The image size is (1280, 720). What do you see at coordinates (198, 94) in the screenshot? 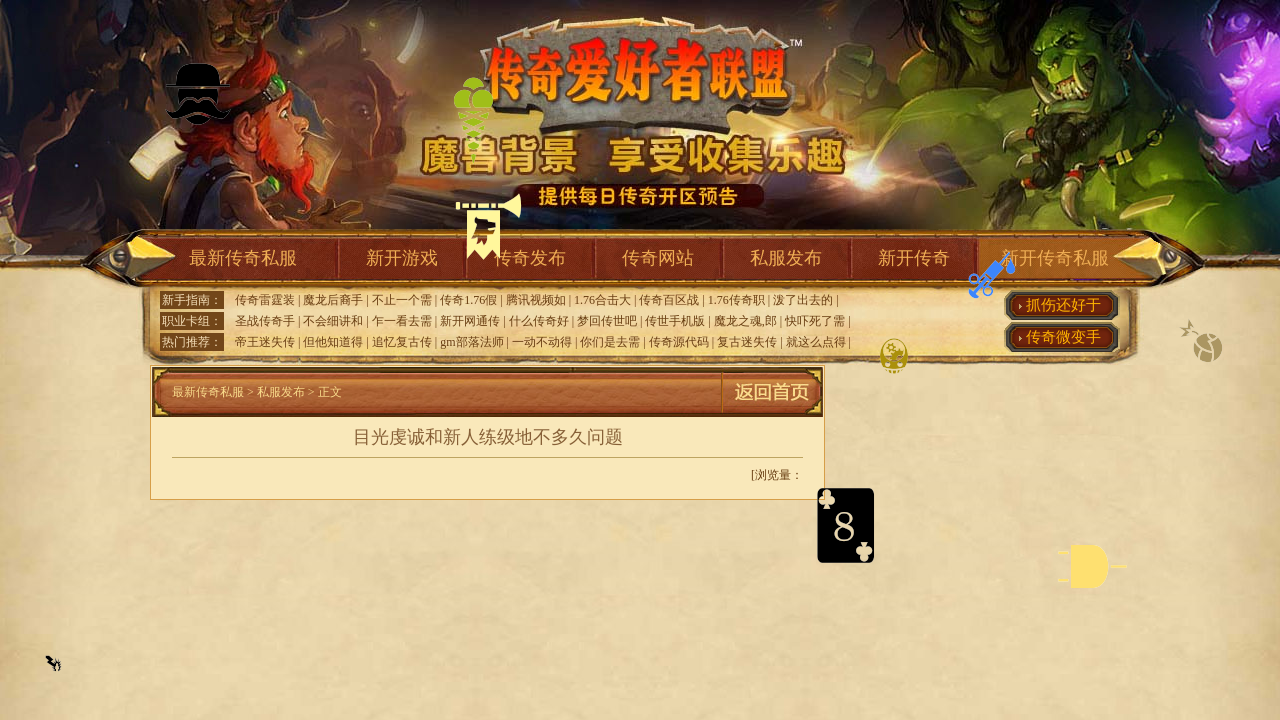
I see `select a gentleman or vintage character avatar` at bounding box center [198, 94].